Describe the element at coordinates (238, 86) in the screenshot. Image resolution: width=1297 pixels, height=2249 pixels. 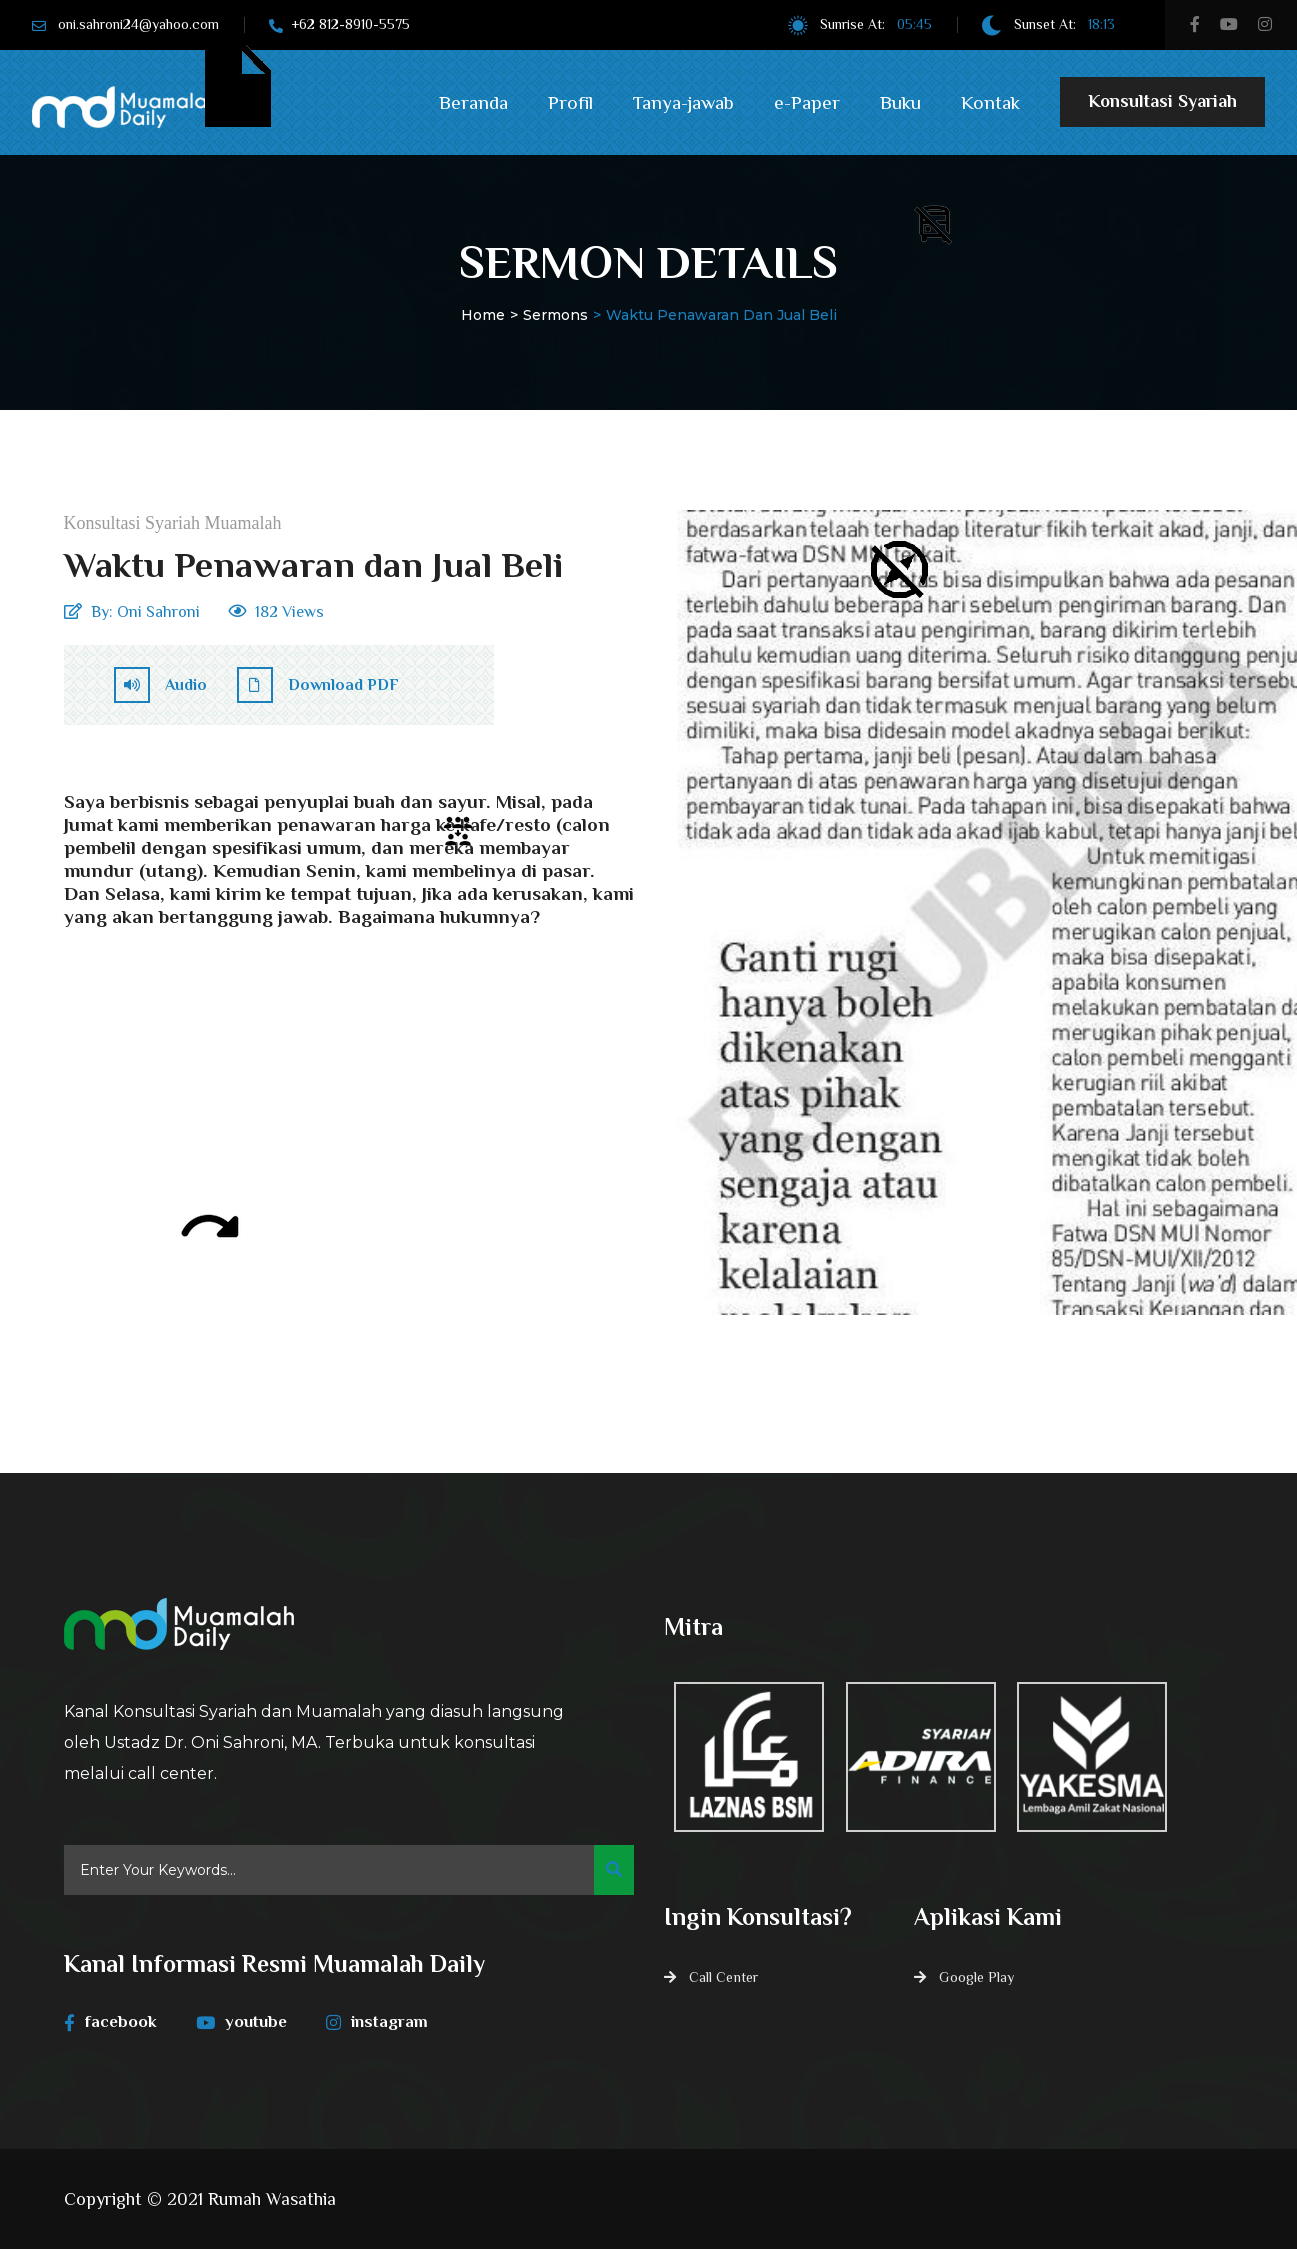
I see `insert or upload a file` at that location.